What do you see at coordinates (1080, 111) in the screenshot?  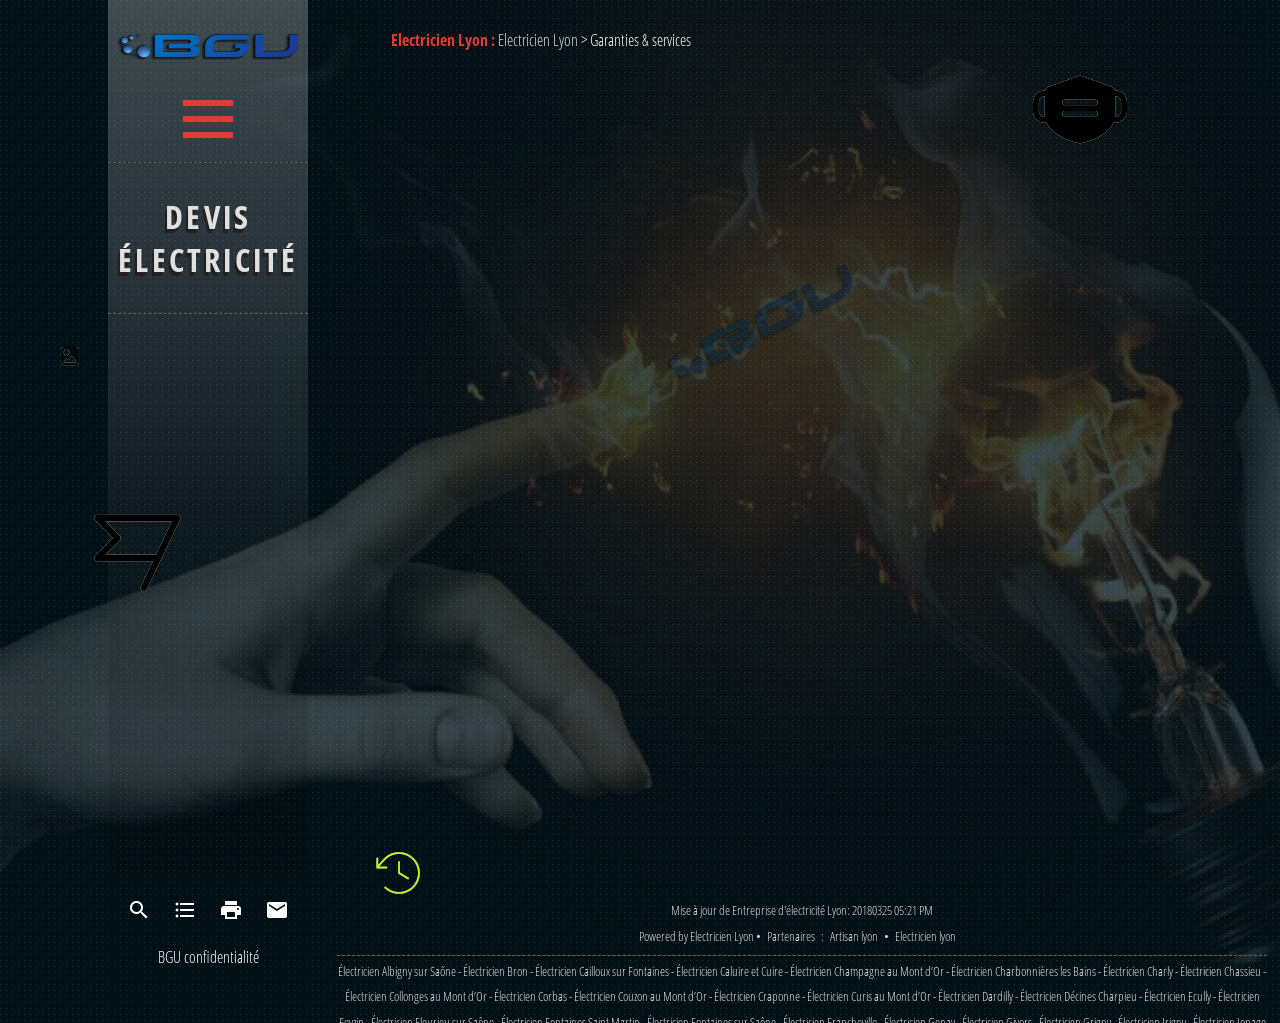 I see `indicates mask required or health safety protocols` at bounding box center [1080, 111].